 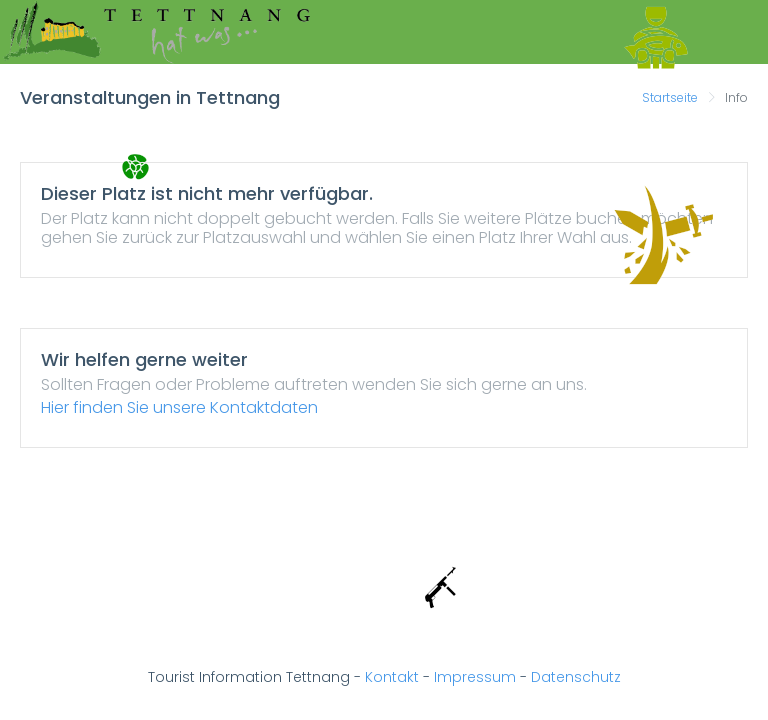 What do you see at coordinates (135, 166) in the screenshot?
I see `select viola flower in a game inventory` at bounding box center [135, 166].